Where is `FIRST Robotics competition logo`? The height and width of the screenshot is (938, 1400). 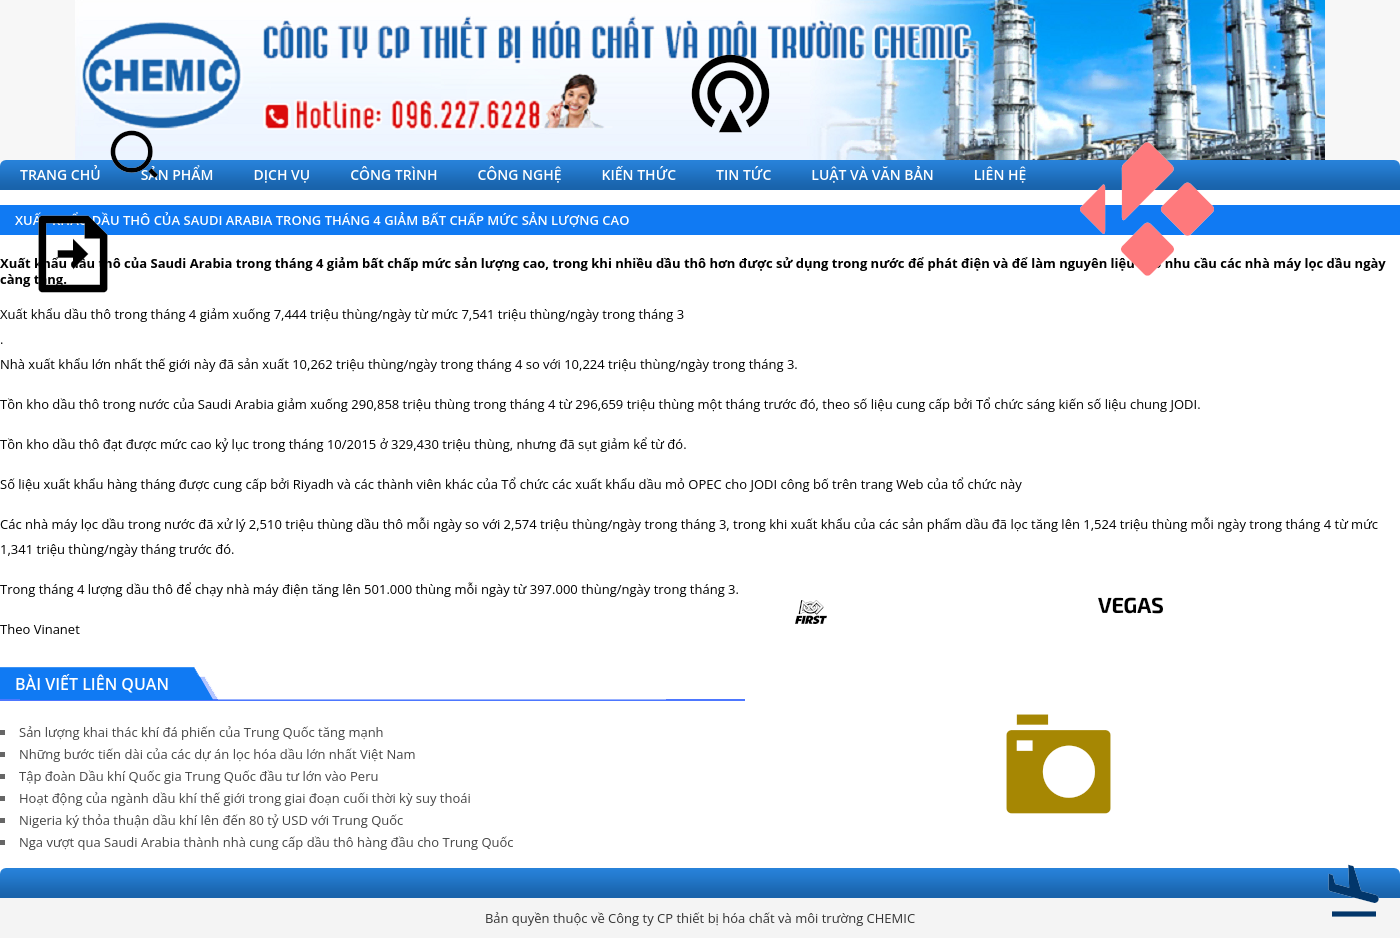 FIRST Robotics competition logo is located at coordinates (811, 612).